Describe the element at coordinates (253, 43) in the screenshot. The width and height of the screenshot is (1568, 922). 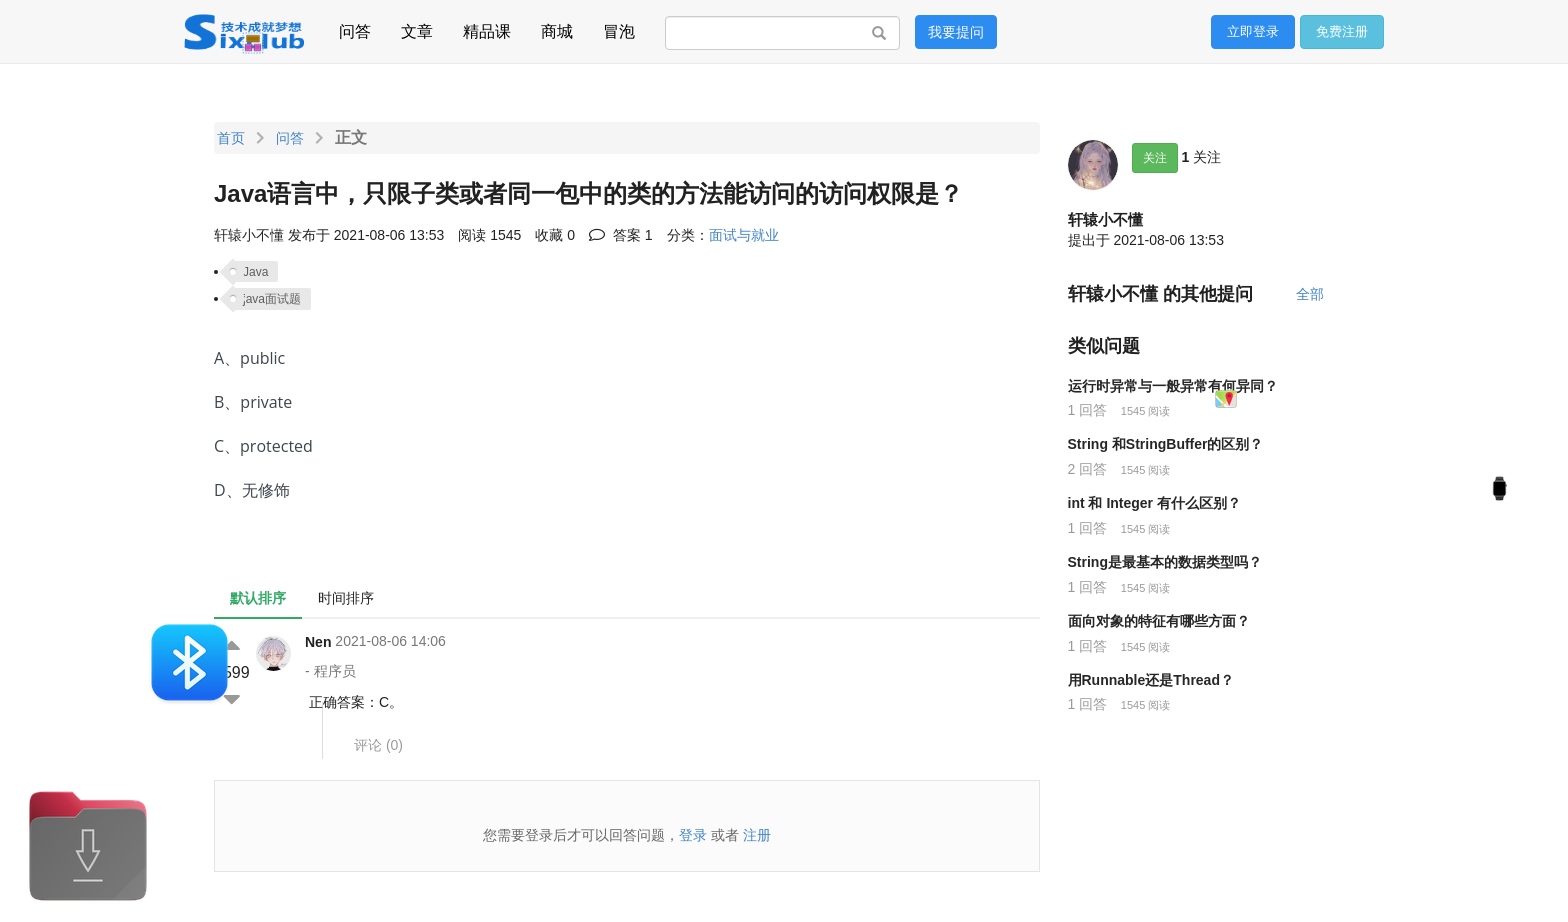
I see `select all items in the current view` at that location.